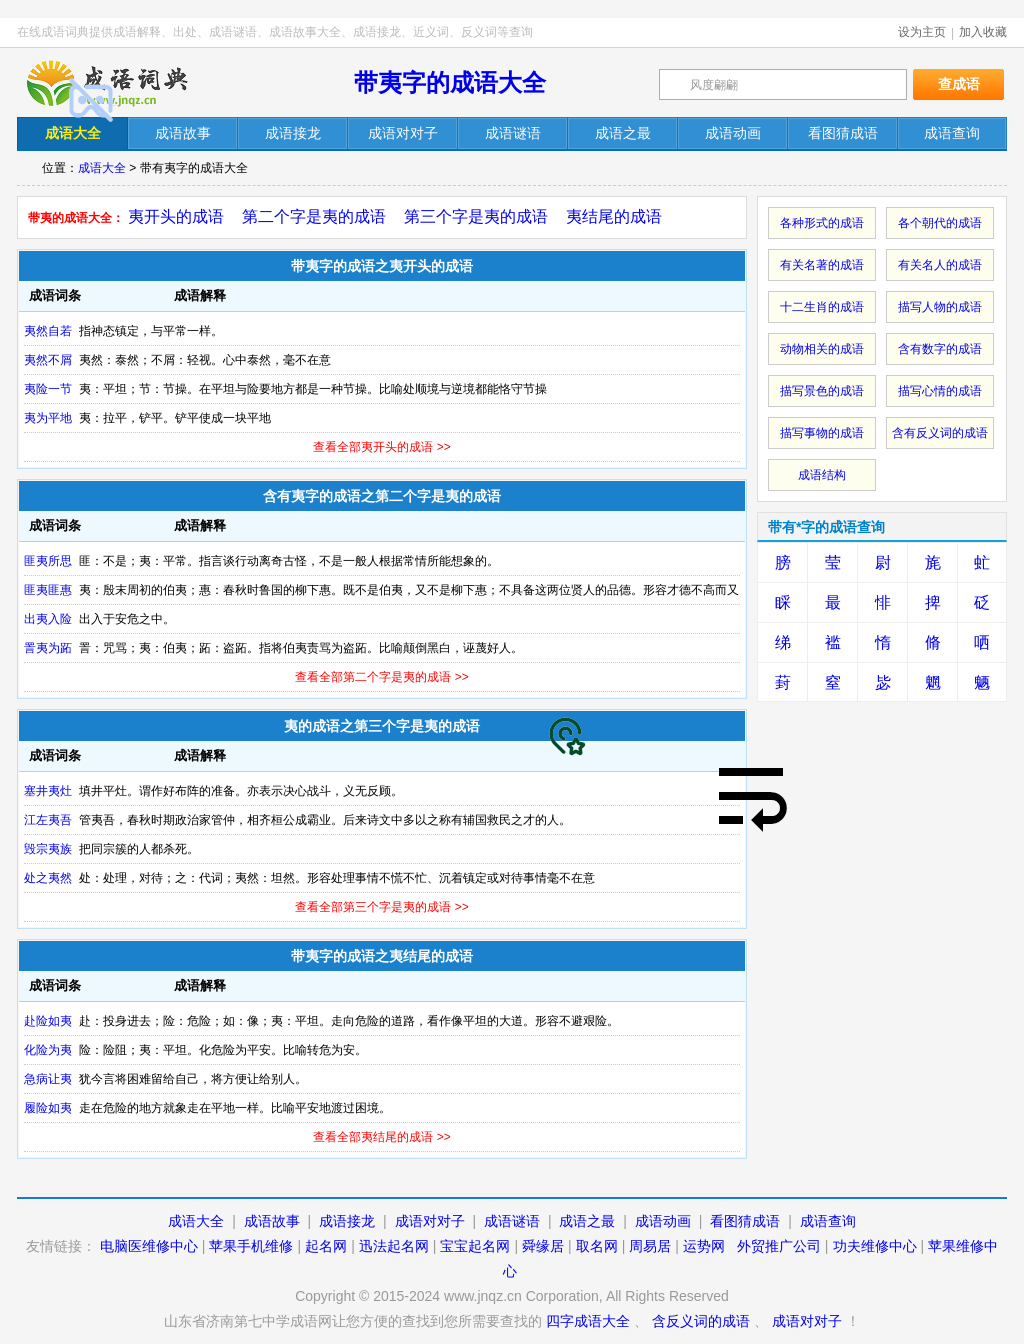 This screenshot has width=1024, height=1344. Describe the element at coordinates (565, 735) in the screenshot. I see `mark a location as favorite` at that location.